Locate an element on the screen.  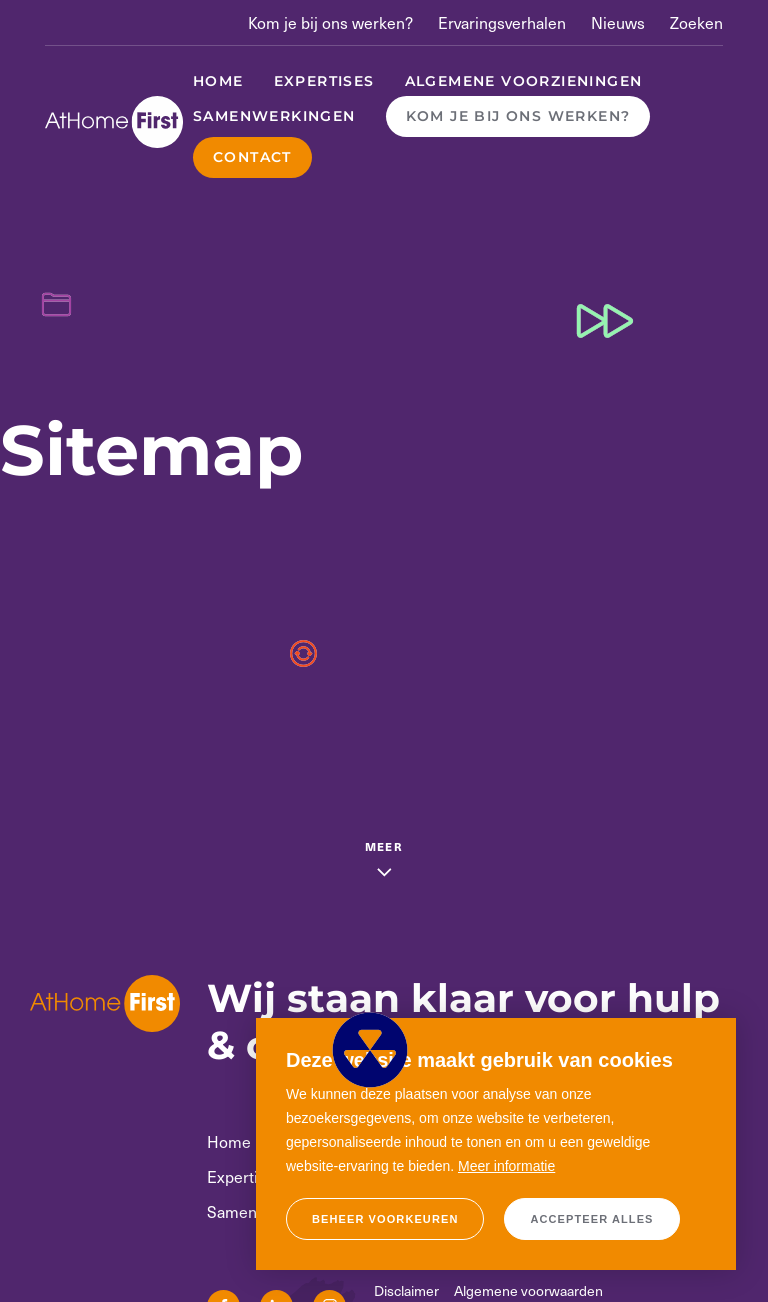
fallout shelter location indicator is located at coordinates (370, 1050).